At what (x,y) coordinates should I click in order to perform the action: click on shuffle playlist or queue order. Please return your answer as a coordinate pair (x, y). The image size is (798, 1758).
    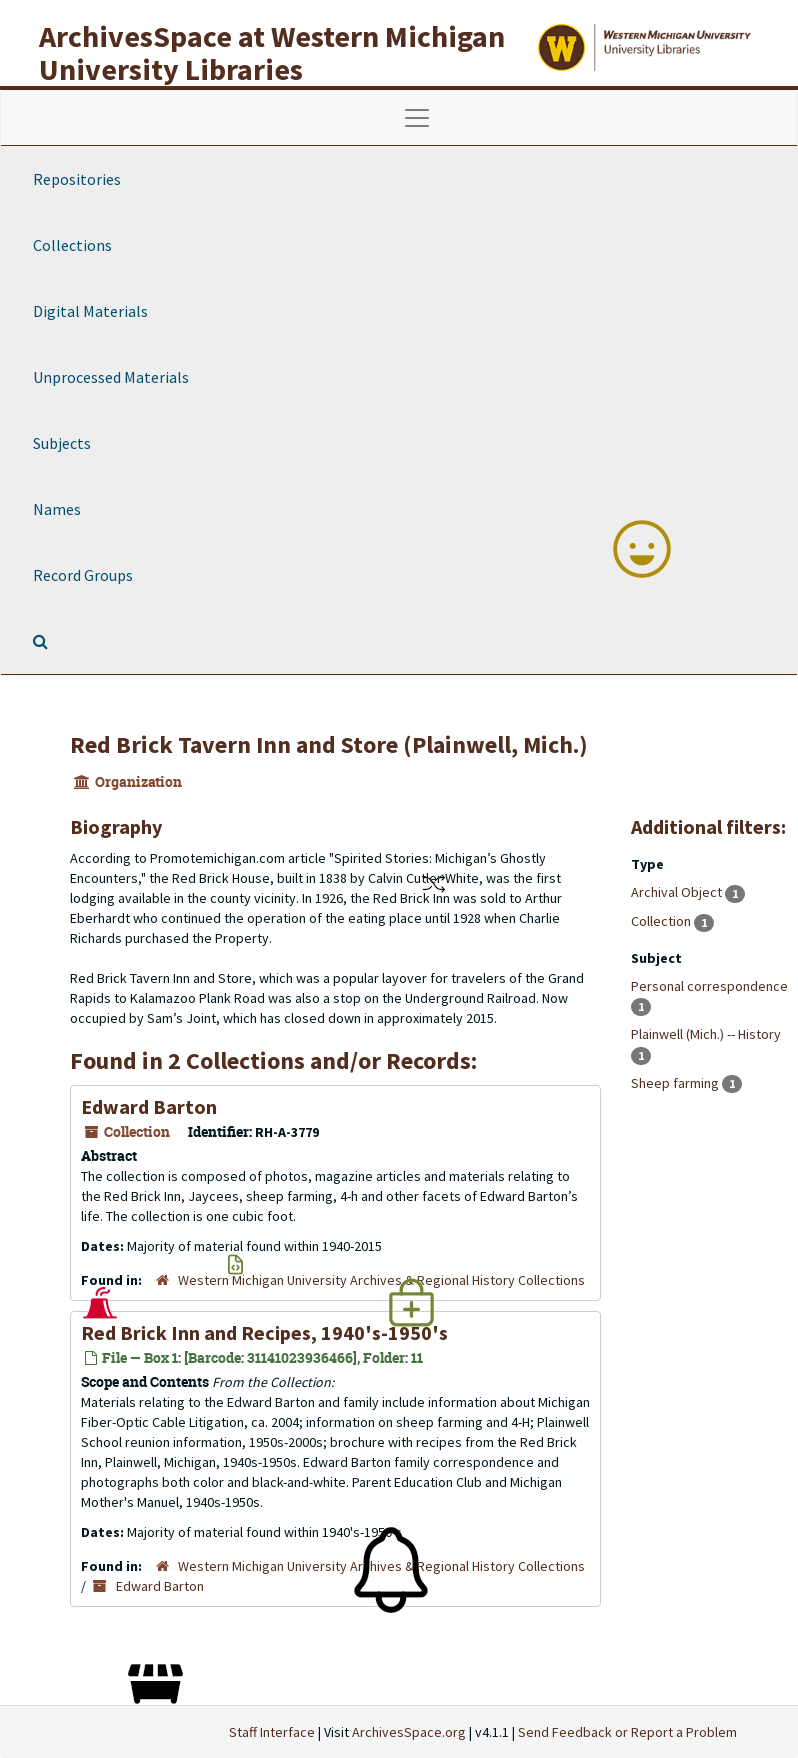
    Looking at the image, I should click on (433, 883).